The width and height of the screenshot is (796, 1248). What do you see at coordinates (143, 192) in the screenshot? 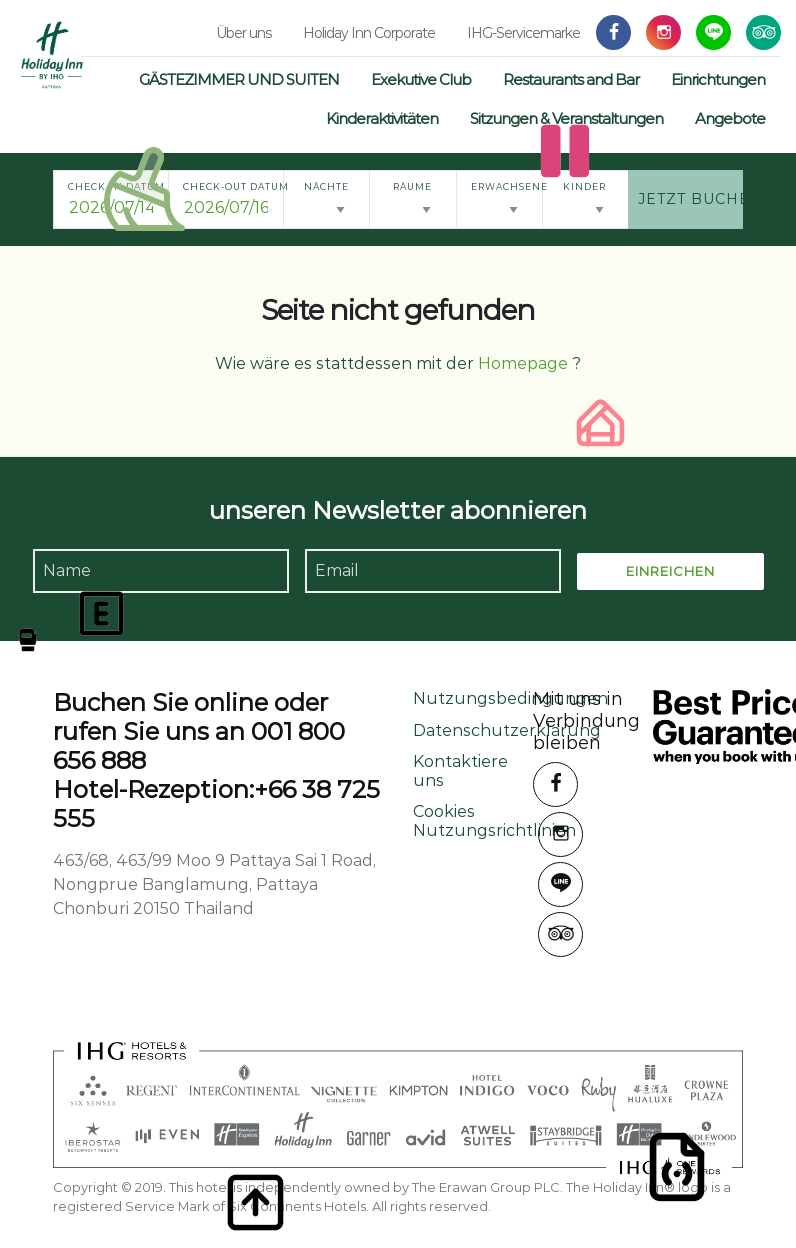
I see `clear cache or temporary files` at bounding box center [143, 192].